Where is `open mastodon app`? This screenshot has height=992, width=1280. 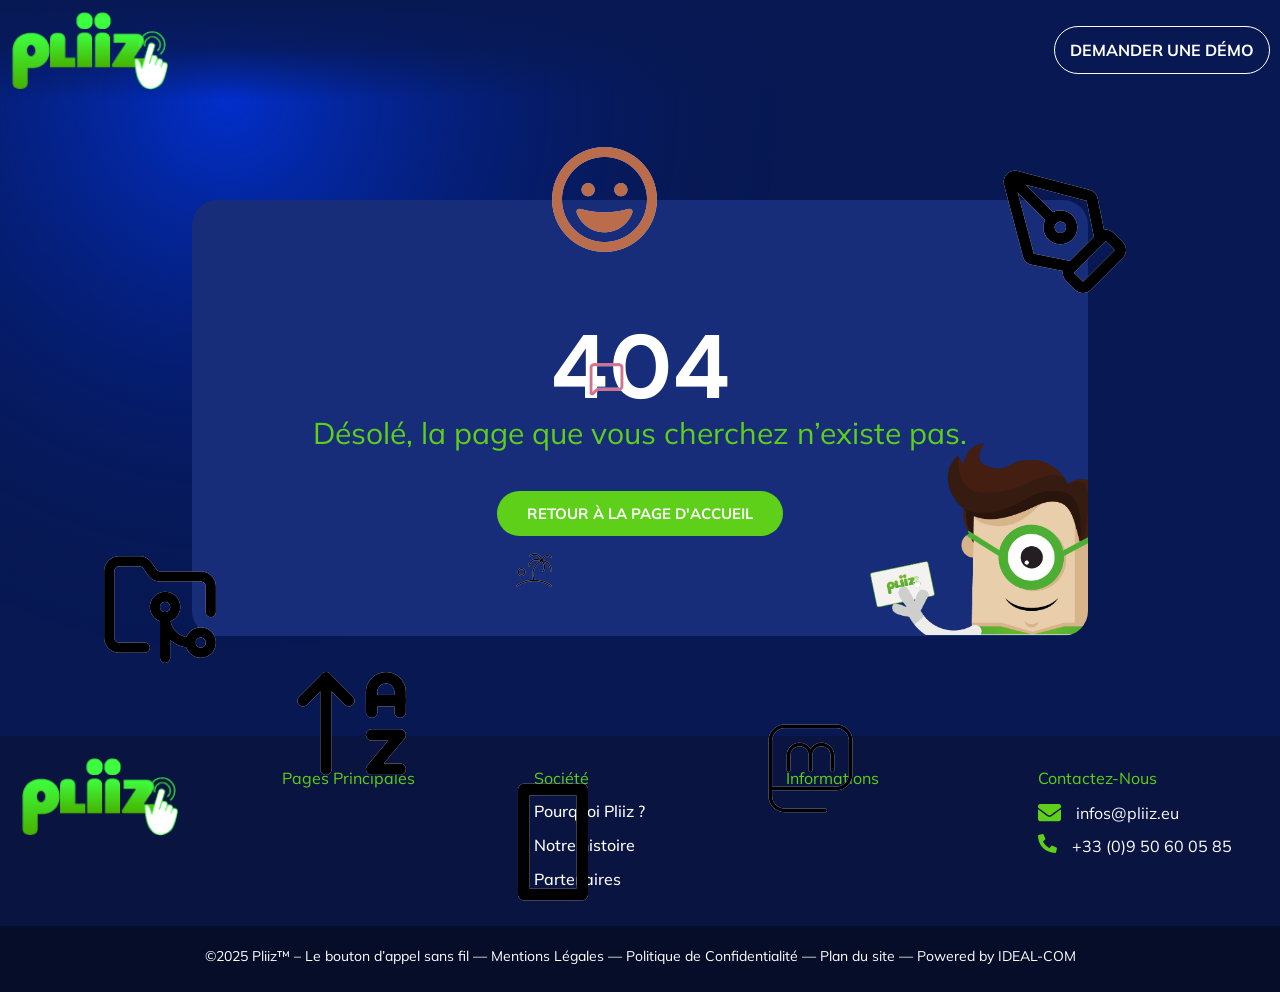 open mastodon app is located at coordinates (810, 766).